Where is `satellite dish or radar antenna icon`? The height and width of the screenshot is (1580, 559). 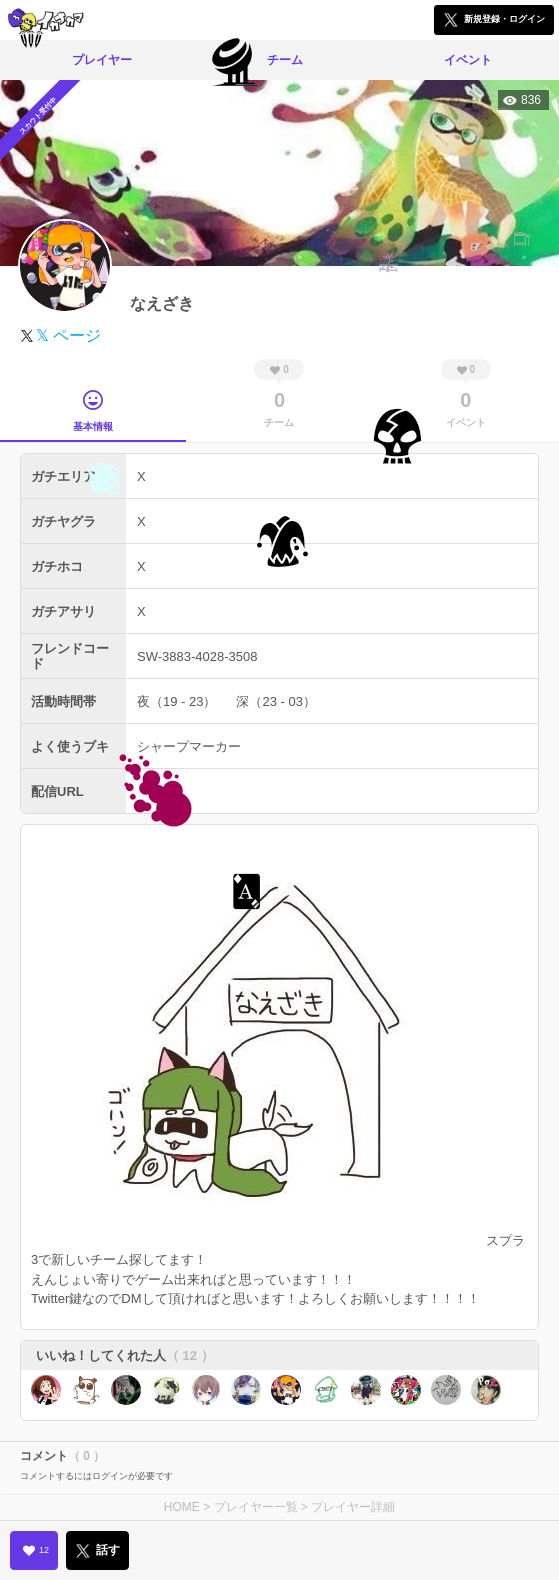
satellite dish or radar antenna icon is located at coordinates (236, 62).